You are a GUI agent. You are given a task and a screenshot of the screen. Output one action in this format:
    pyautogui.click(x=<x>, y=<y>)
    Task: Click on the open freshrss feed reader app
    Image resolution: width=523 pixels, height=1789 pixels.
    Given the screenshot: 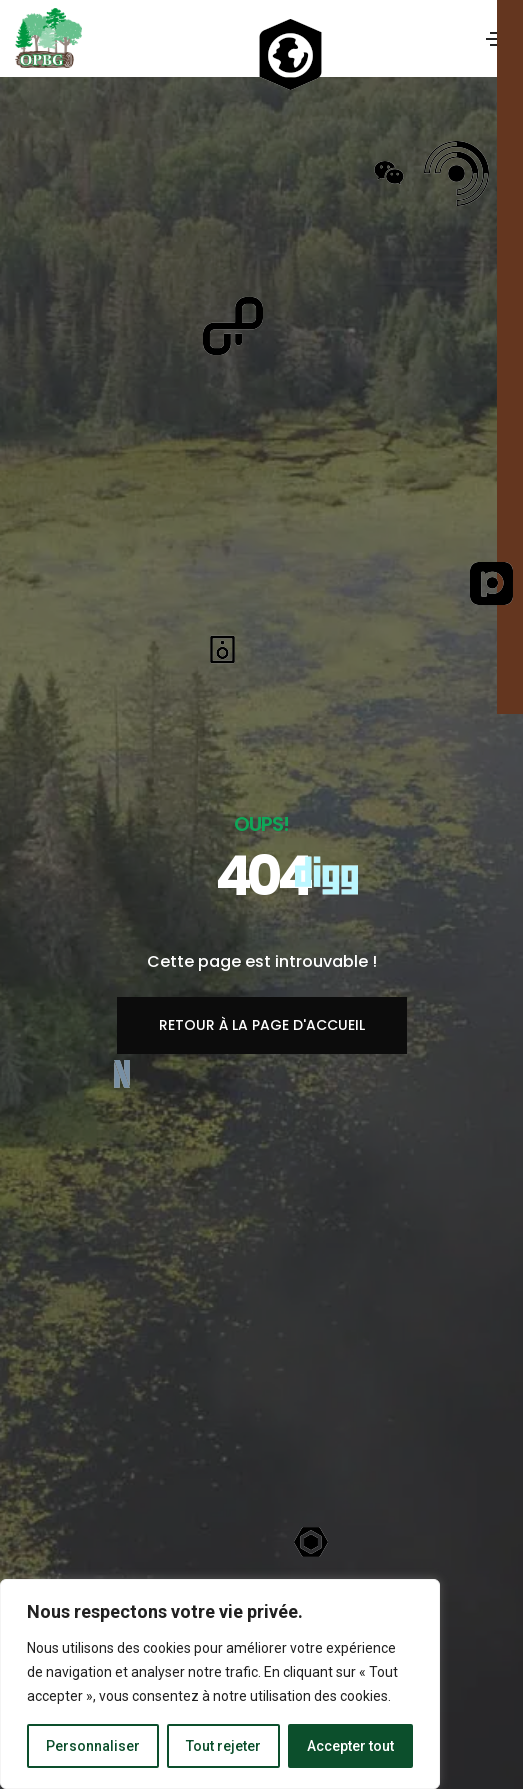 What is the action you would take?
    pyautogui.click(x=456, y=173)
    